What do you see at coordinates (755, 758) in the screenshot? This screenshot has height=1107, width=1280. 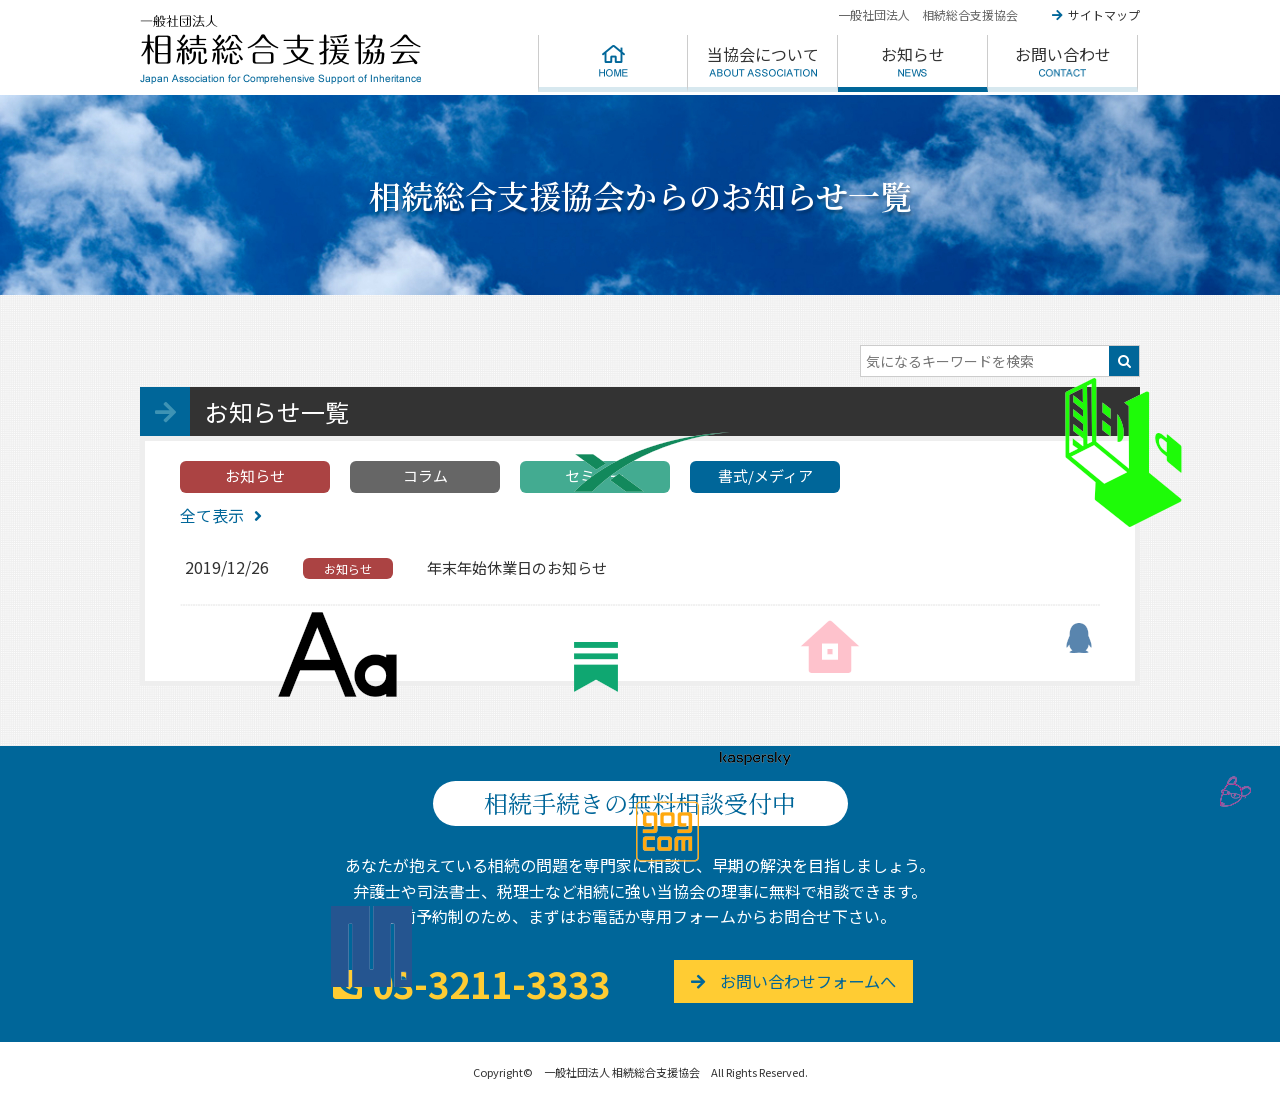 I see `kaspersky antivirus app` at bounding box center [755, 758].